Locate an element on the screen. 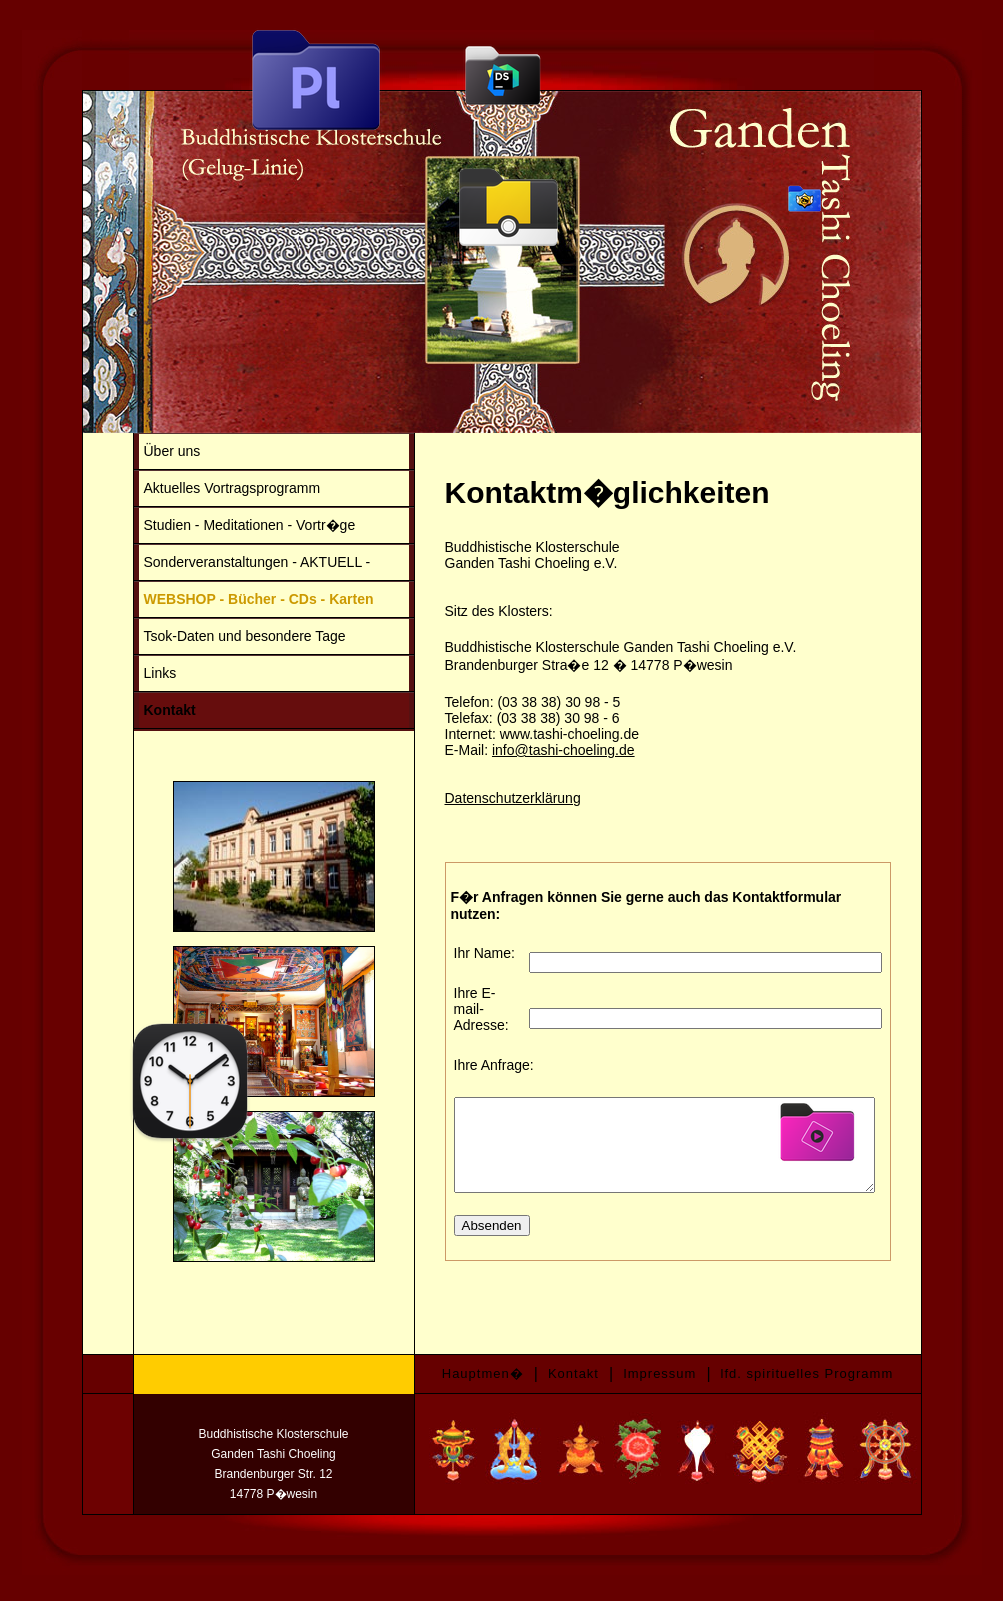 Image resolution: width=1003 pixels, height=1601 pixels. folder containing JetBrains DataSpell project files is located at coordinates (502, 77).